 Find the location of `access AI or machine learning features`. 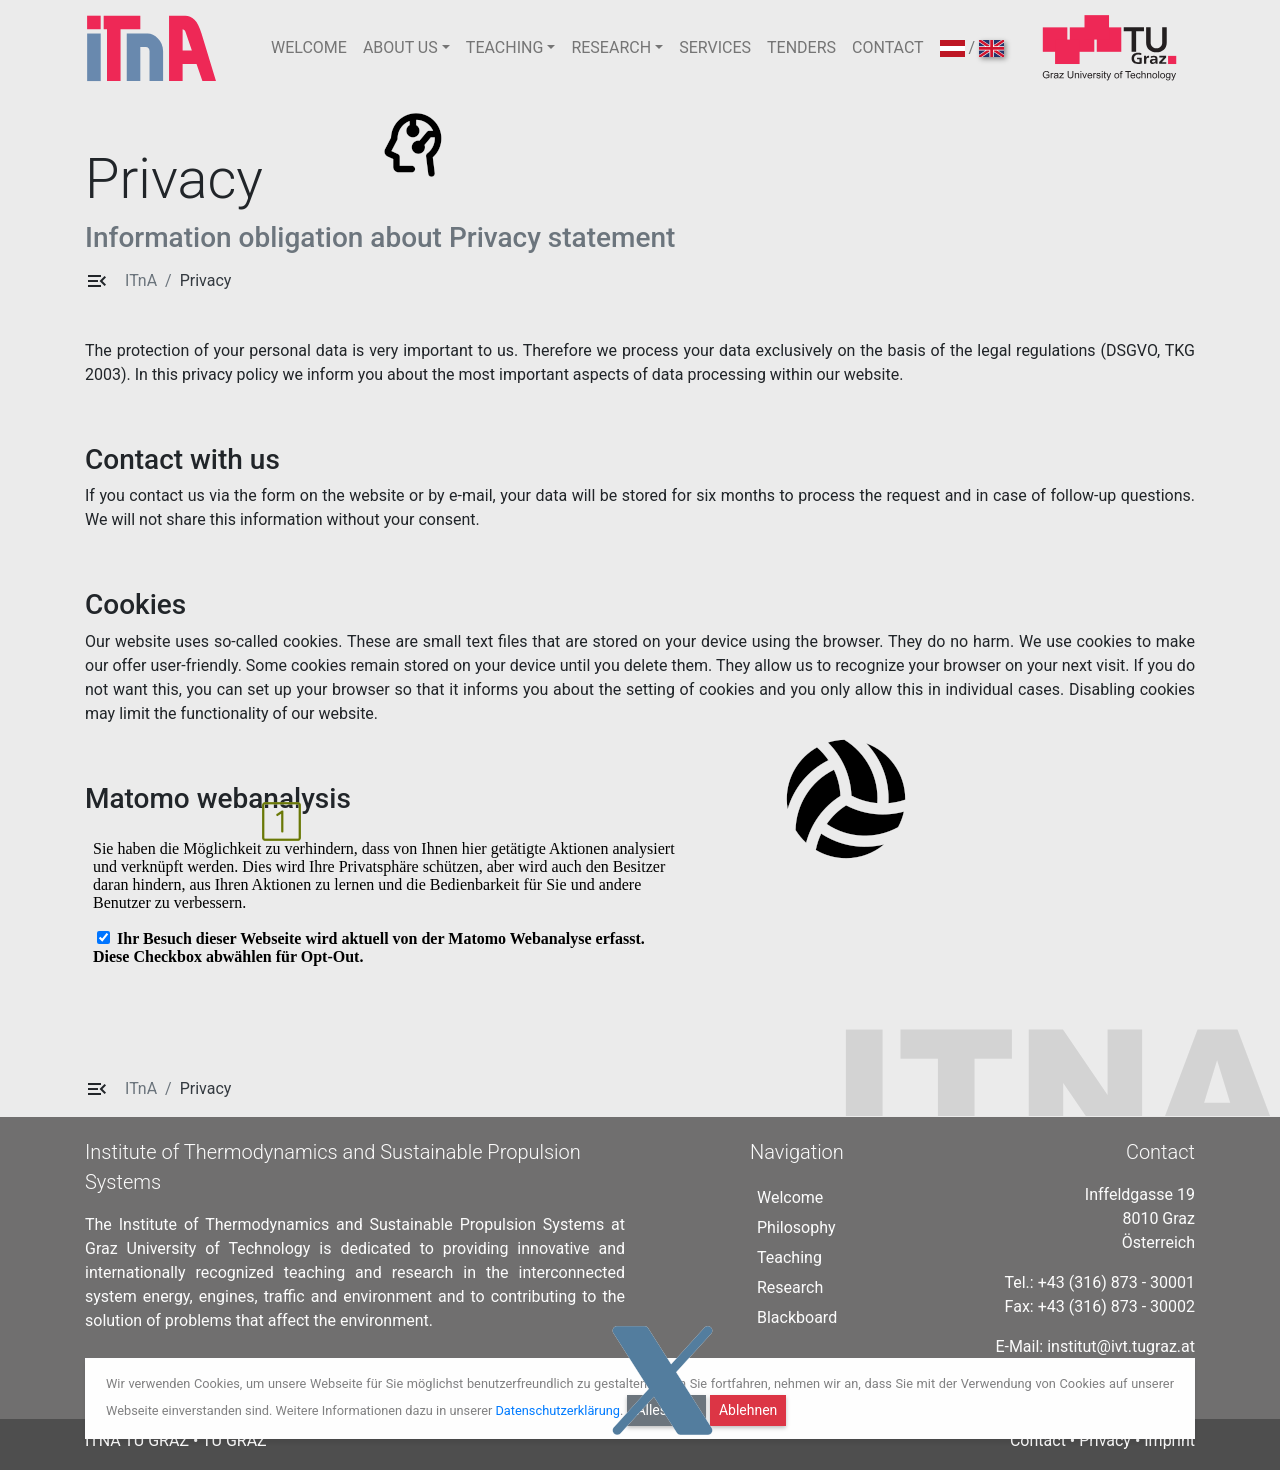

access AI or machine learning features is located at coordinates (414, 145).